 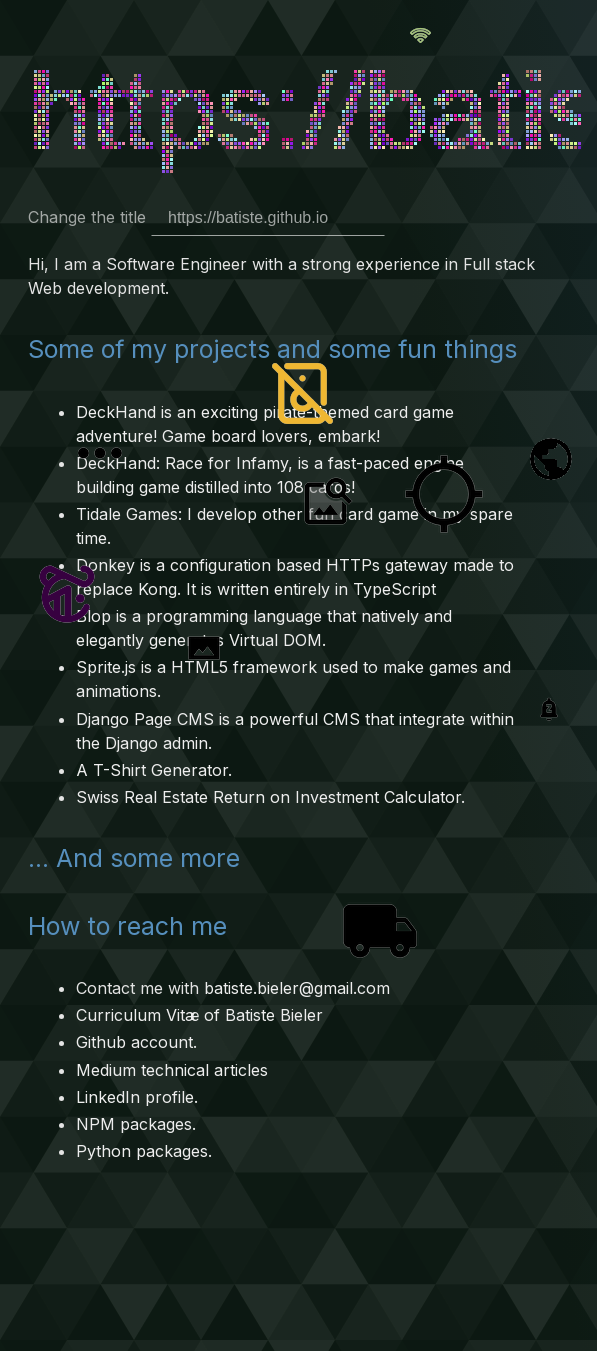 I want to click on search for images or photos, so click(x=328, y=501).